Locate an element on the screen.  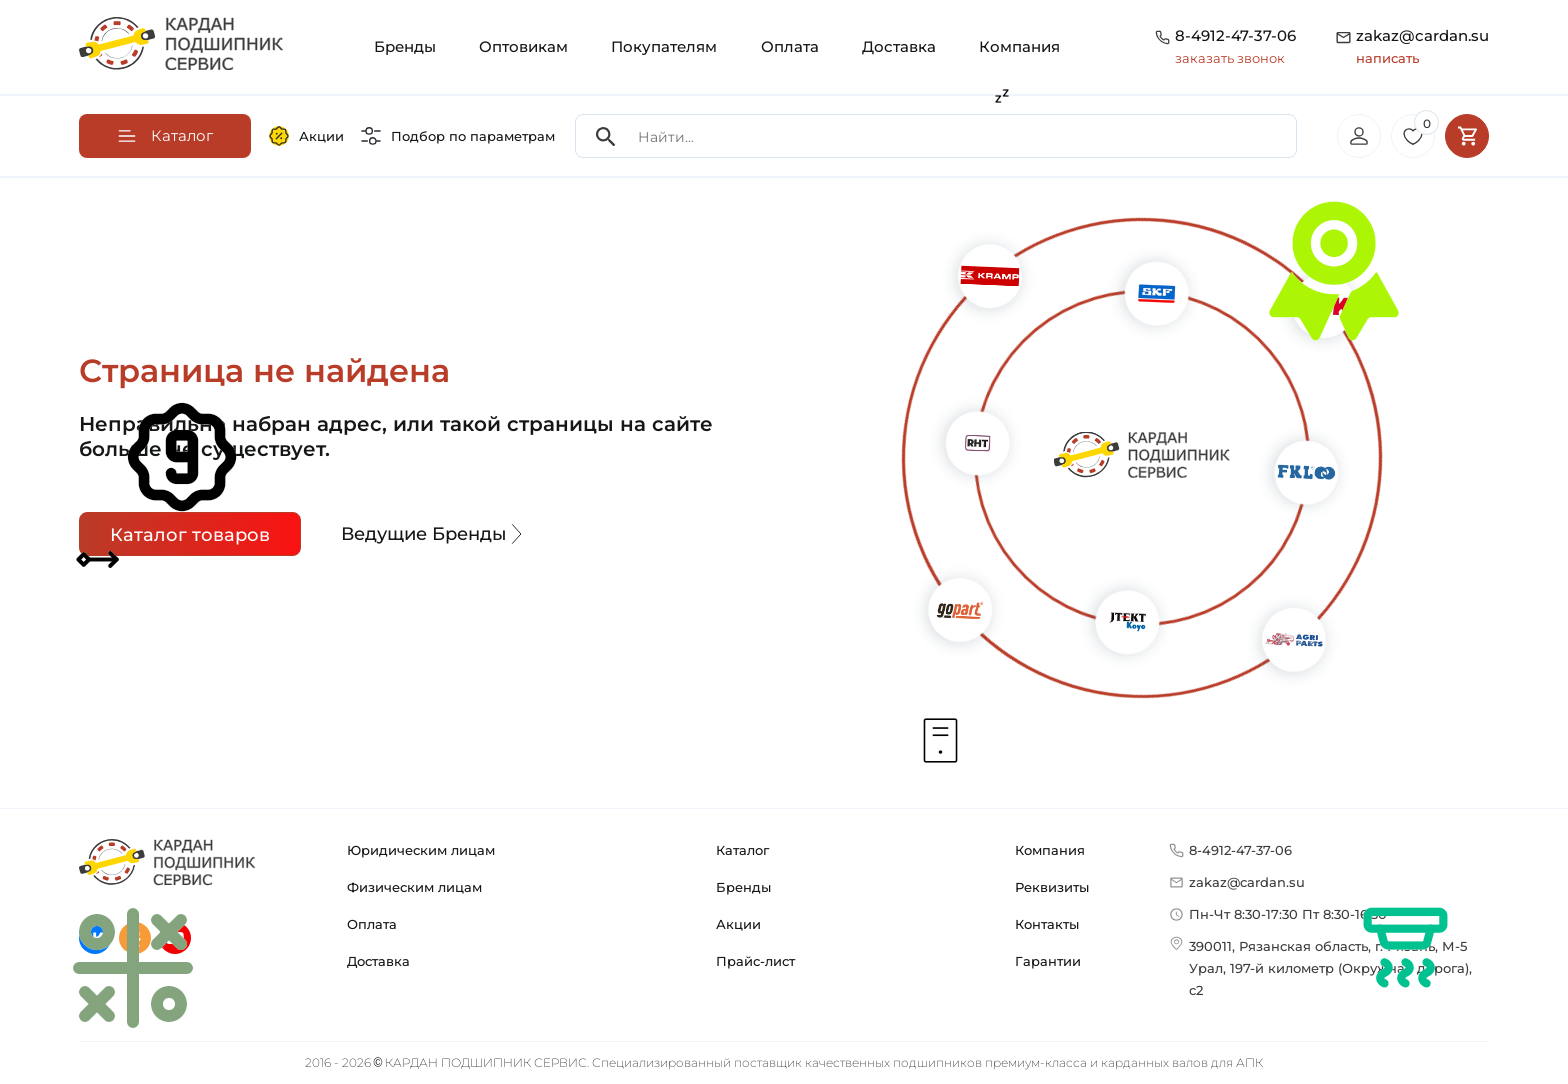
smoke detector alert or status indicator is located at coordinates (1405, 945).